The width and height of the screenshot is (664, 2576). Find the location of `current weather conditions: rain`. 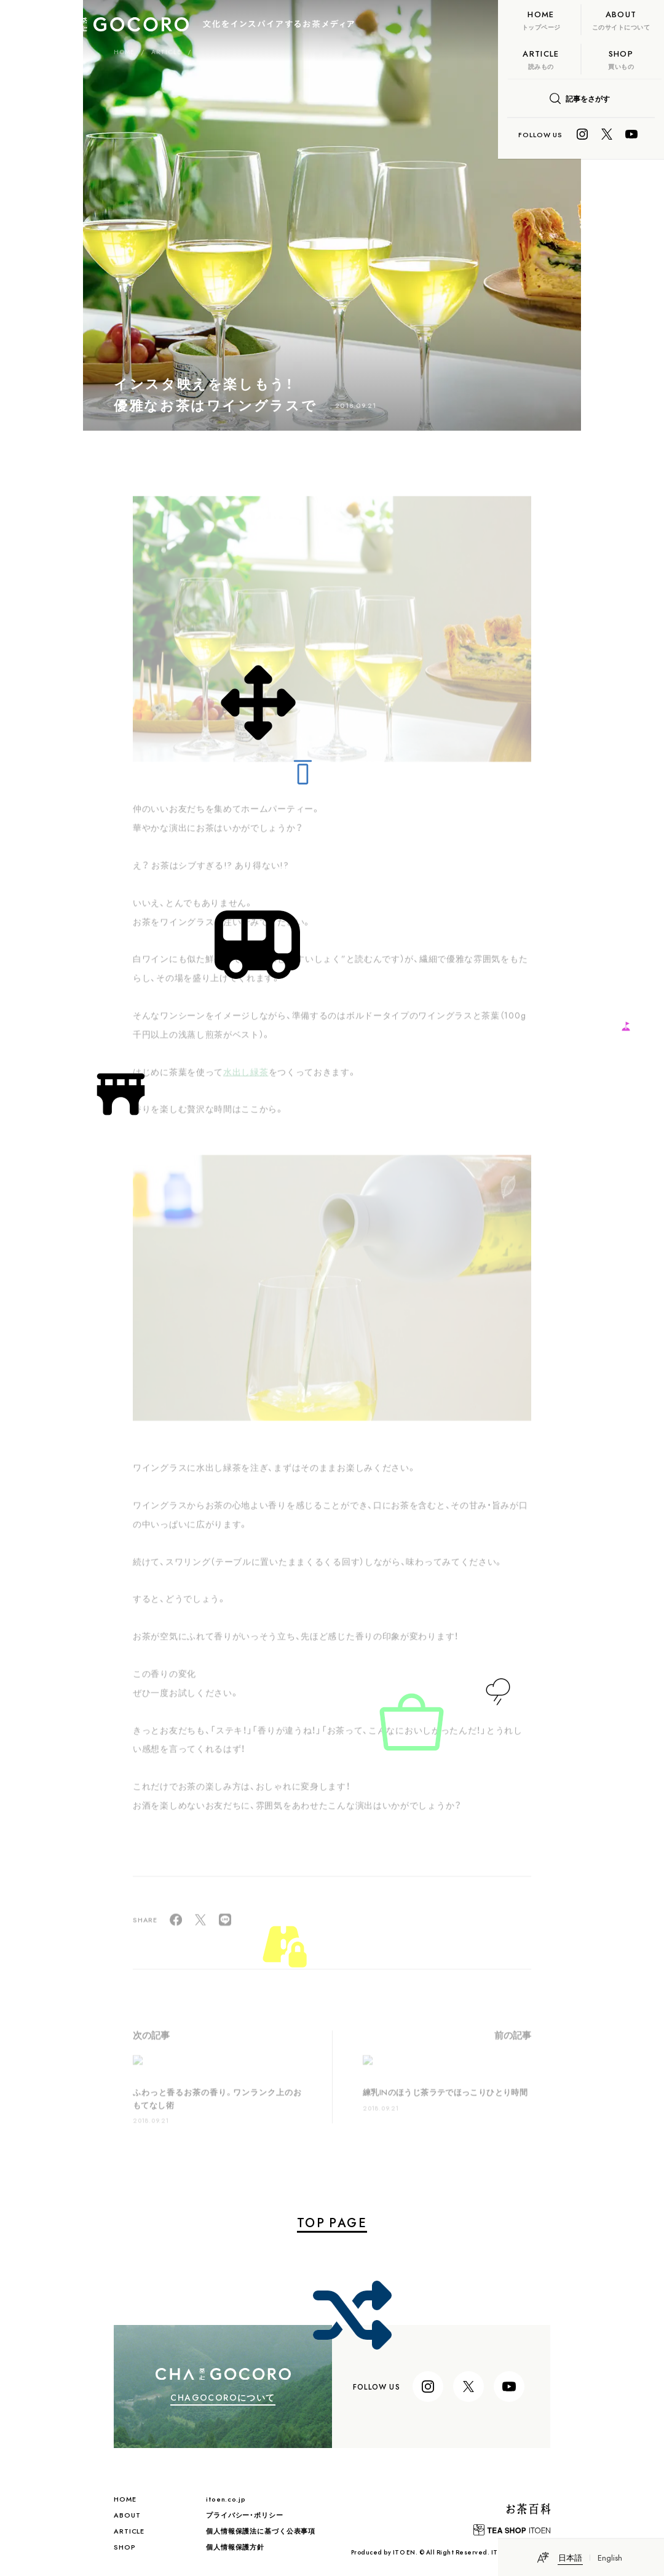

current weather conditions: rain is located at coordinates (498, 1691).